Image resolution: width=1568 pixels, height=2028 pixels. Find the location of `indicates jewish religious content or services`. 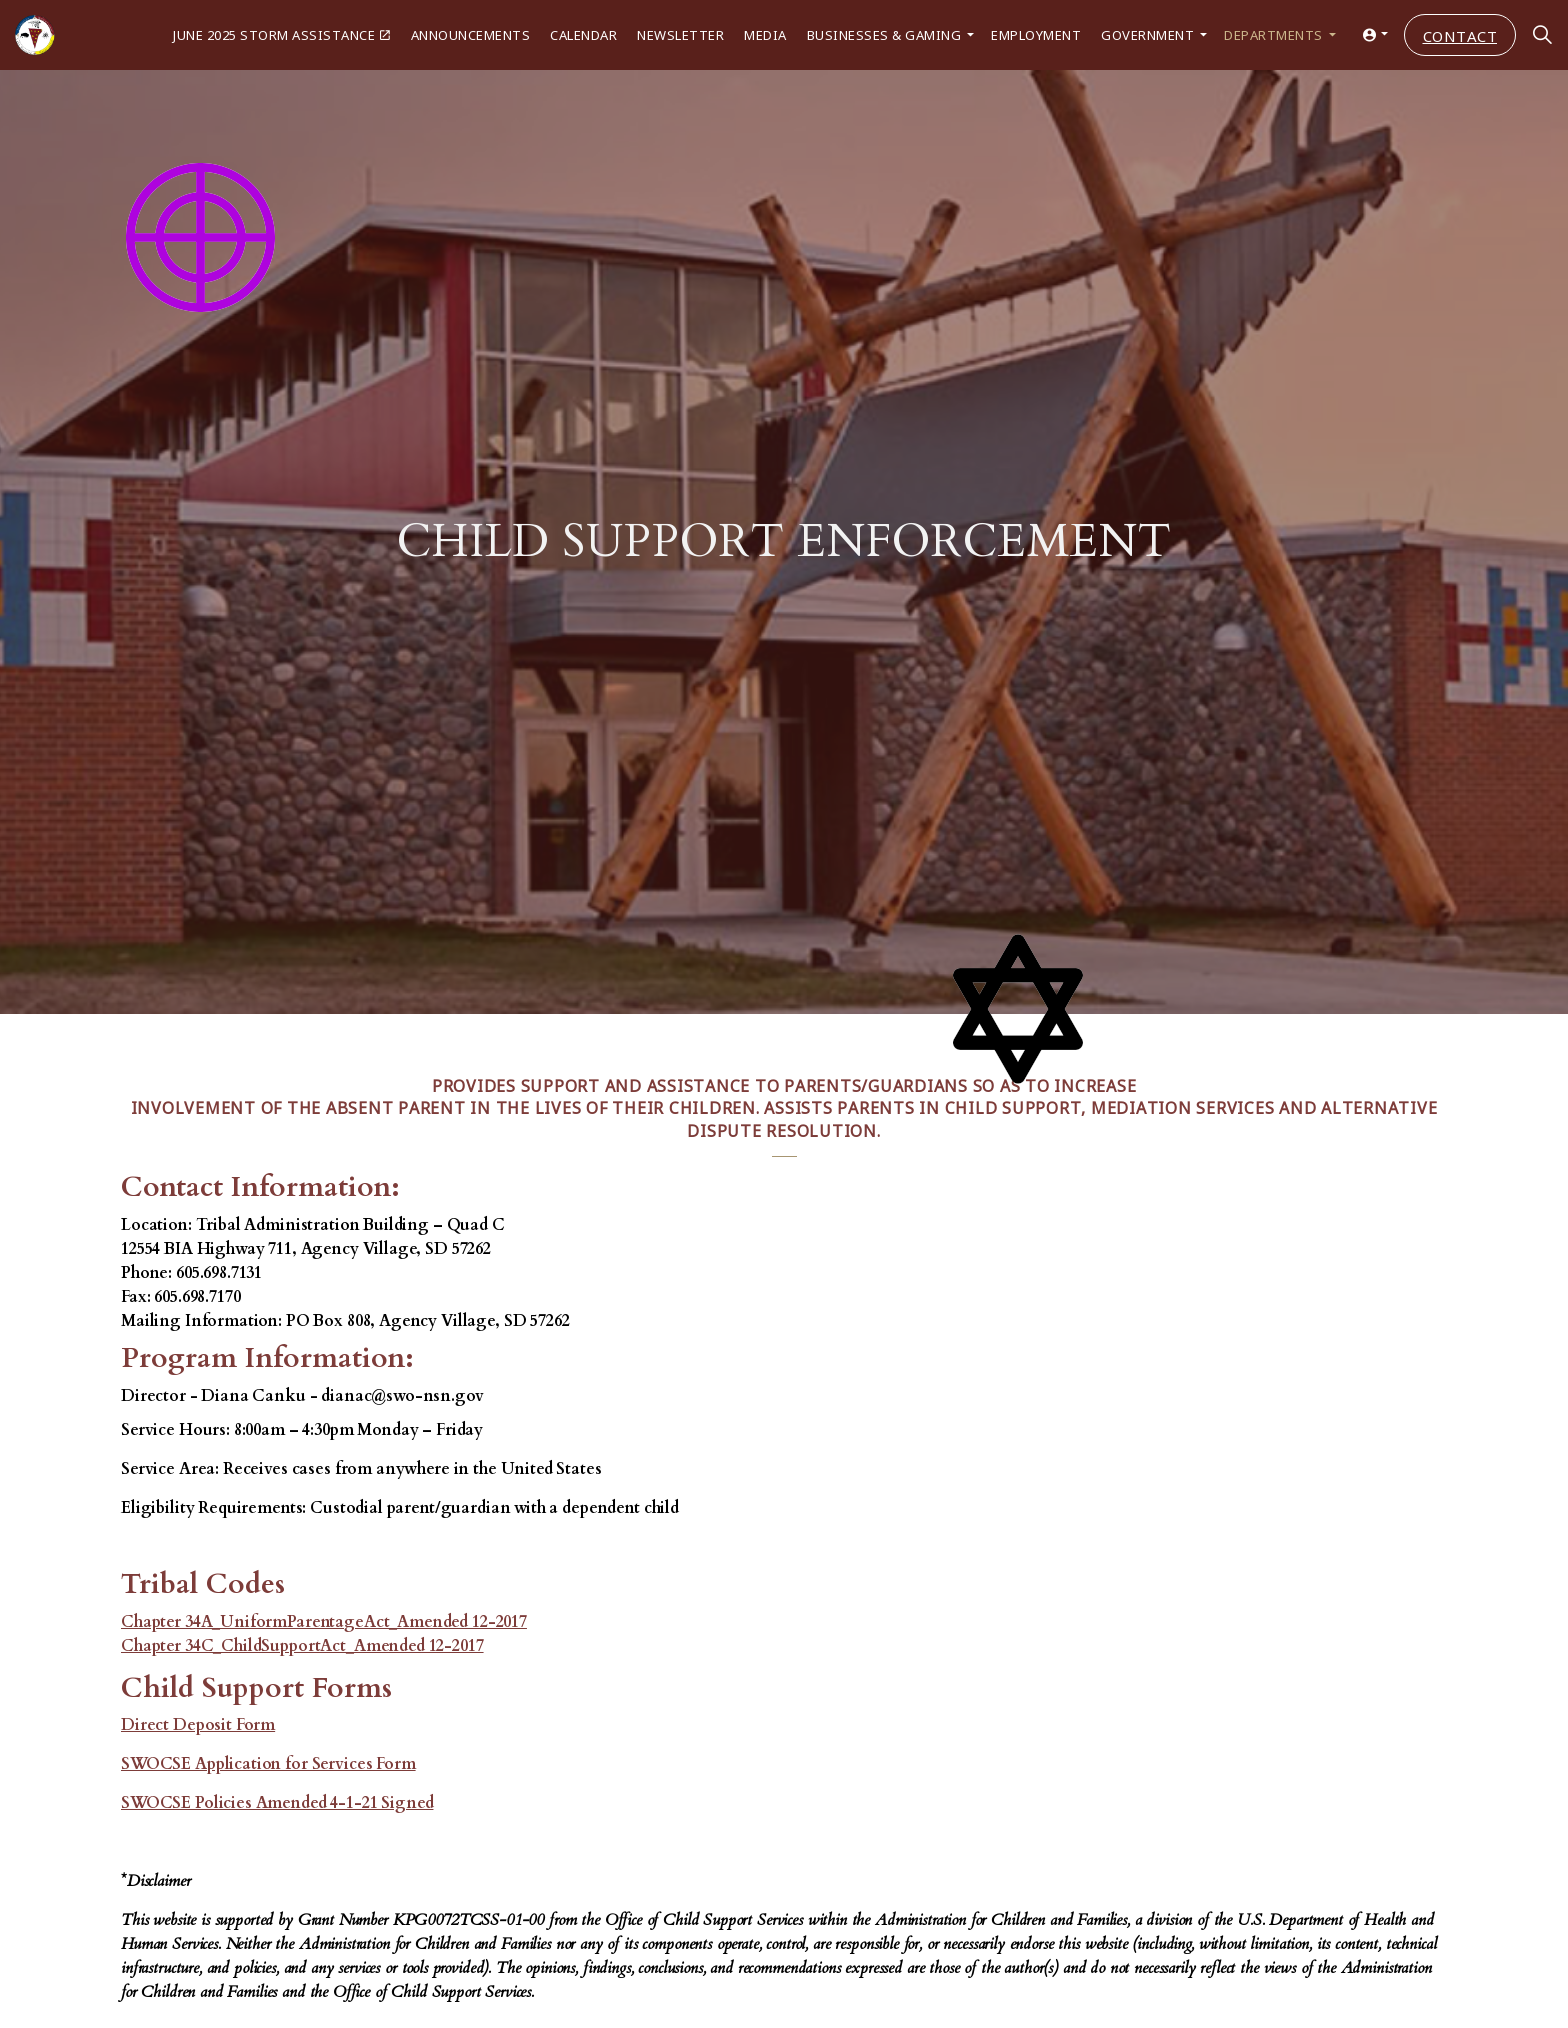

indicates jewish religious content or services is located at coordinates (1018, 1009).